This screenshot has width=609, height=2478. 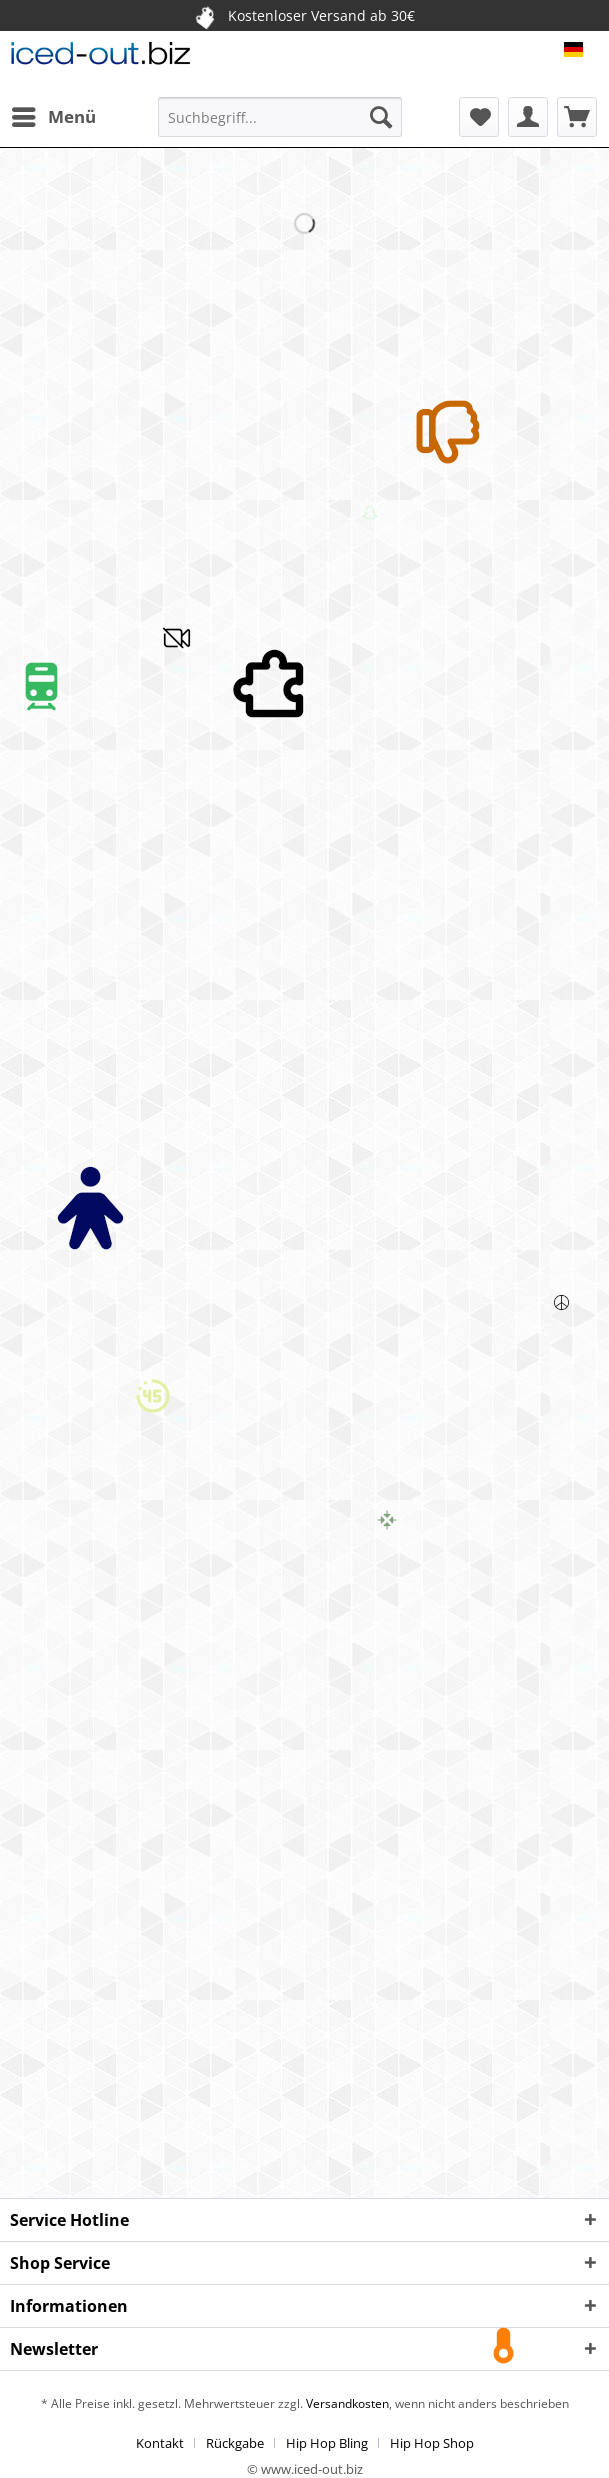 What do you see at coordinates (177, 638) in the screenshot?
I see `video camera is off` at bounding box center [177, 638].